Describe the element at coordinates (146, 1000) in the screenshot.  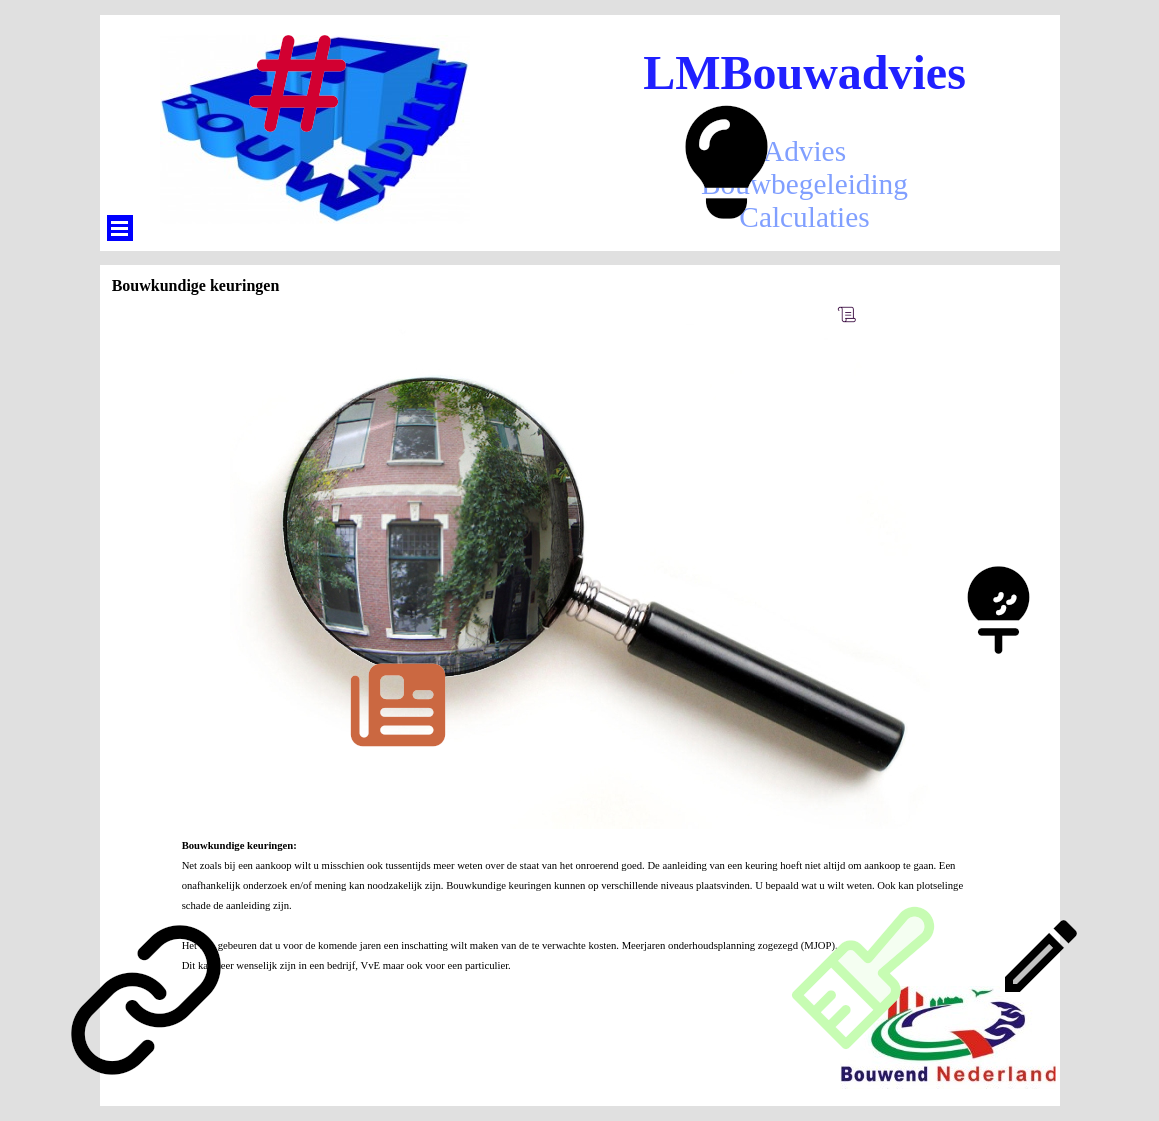
I see `copy or share a link` at that location.